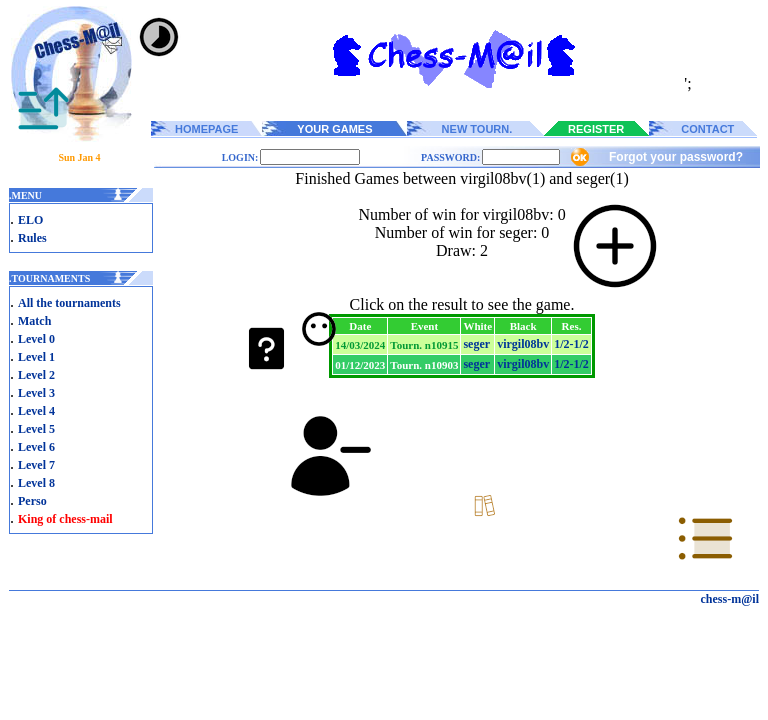 The width and height of the screenshot is (768, 720). Describe the element at coordinates (319, 329) in the screenshot. I see `select a neutral or blank reaction` at that location.